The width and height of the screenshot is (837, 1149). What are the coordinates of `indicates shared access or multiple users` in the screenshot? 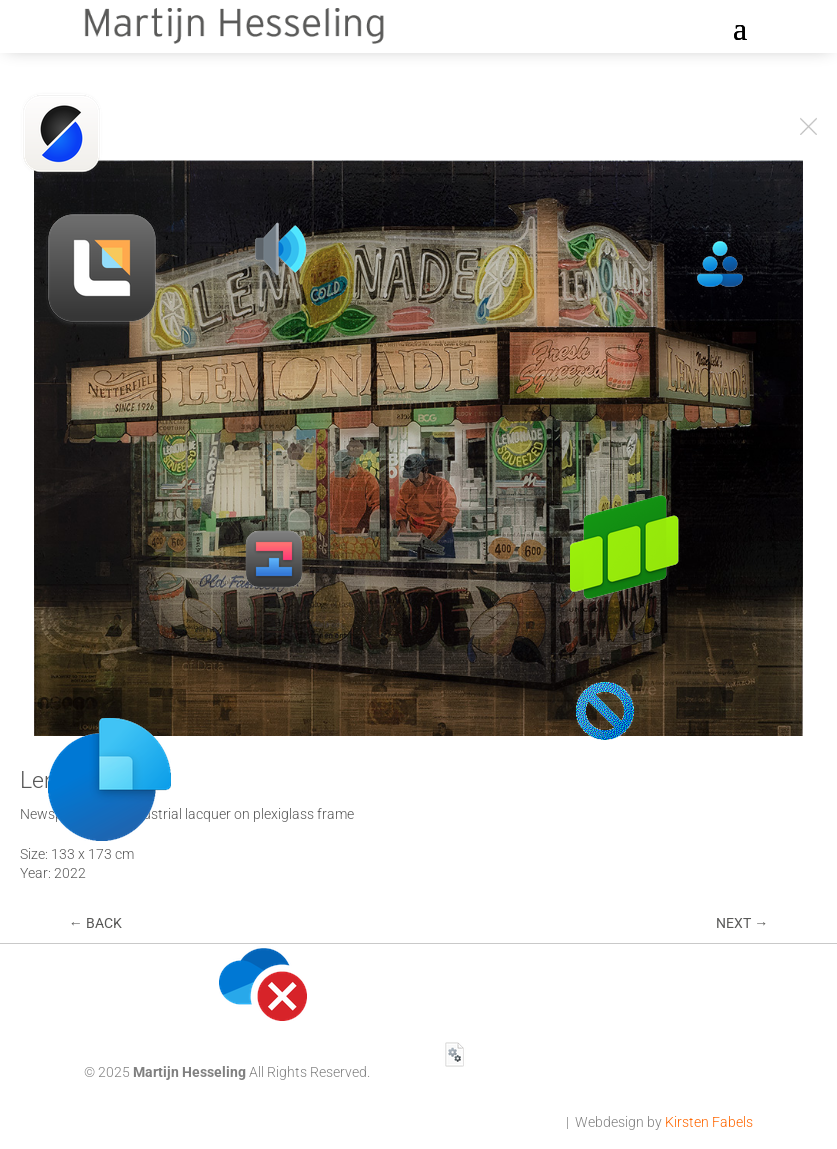 It's located at (720, 264).